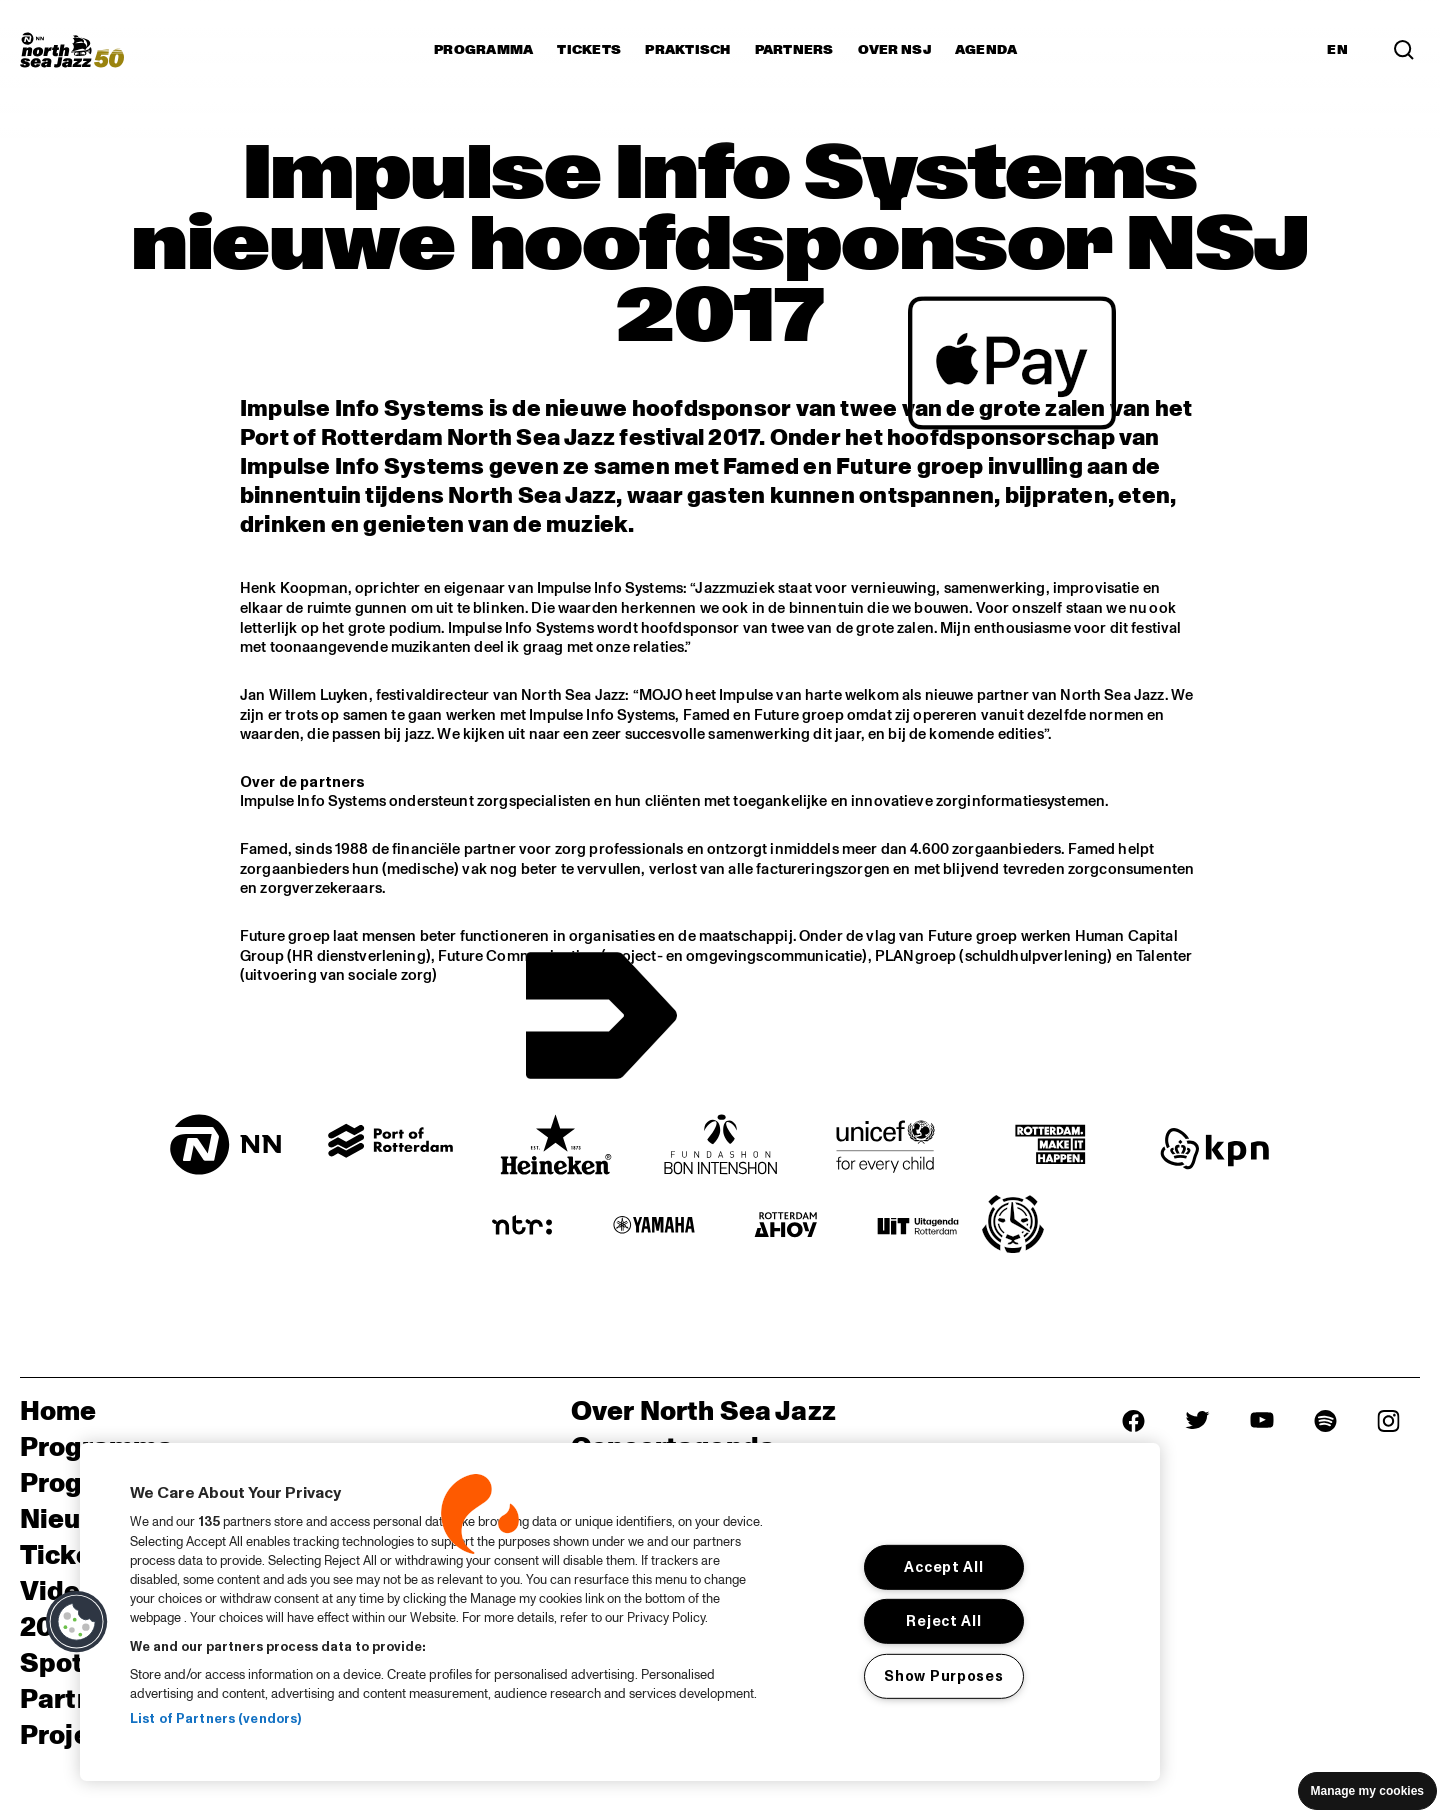 This screenshot has width=1440, height=1813. I want to click on open the V2EX community forum, so click(601, 1015).